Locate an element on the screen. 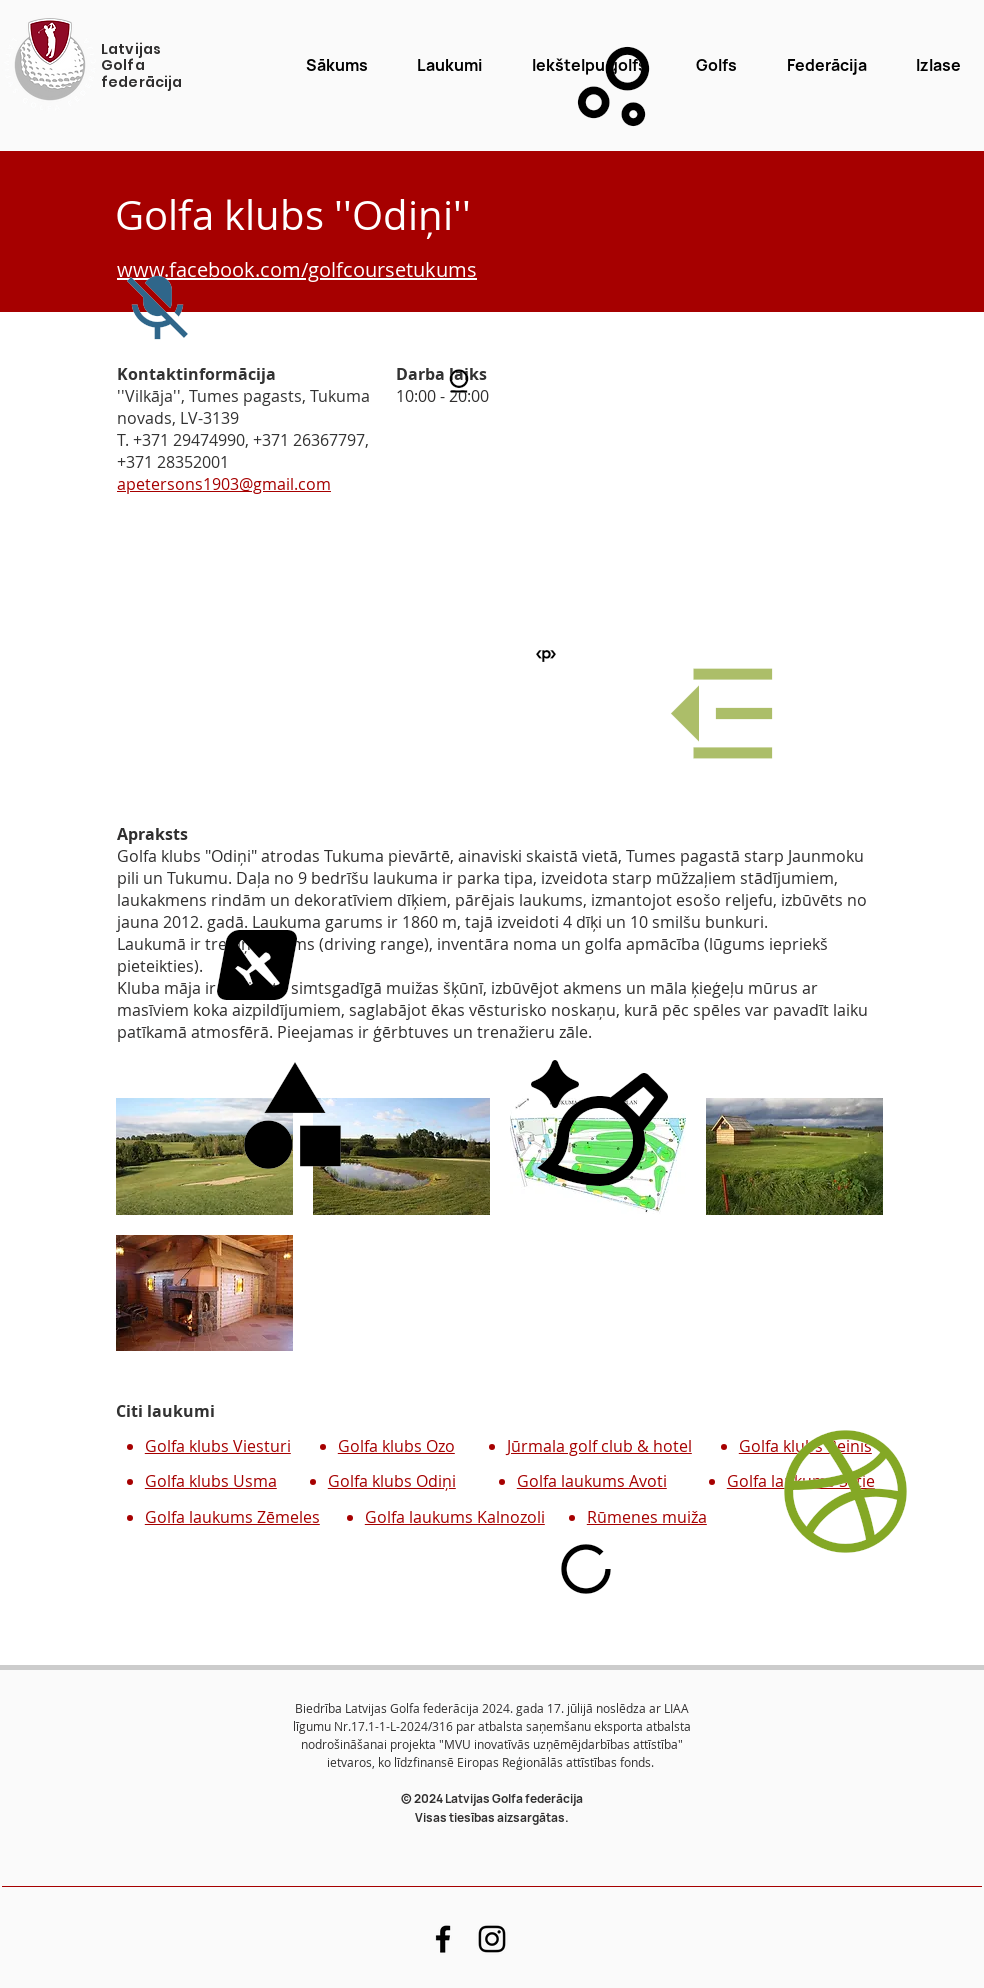  indicates content is loading is located at coordinates (586, 1569).